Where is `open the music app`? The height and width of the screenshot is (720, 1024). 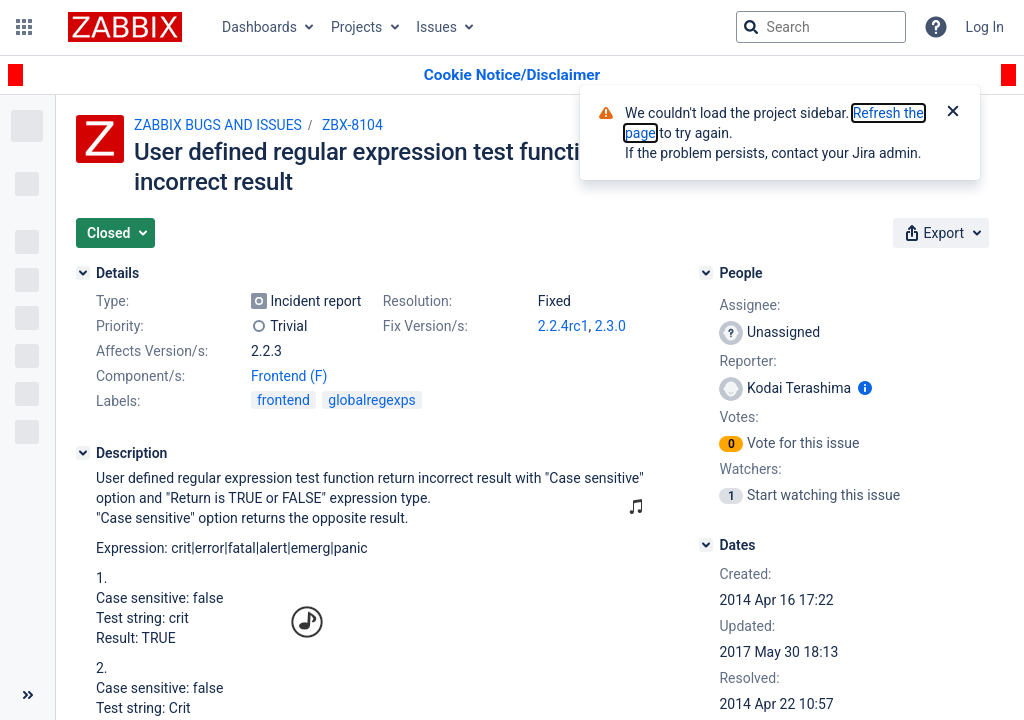
open the music app is located at coordinates (636, 507).